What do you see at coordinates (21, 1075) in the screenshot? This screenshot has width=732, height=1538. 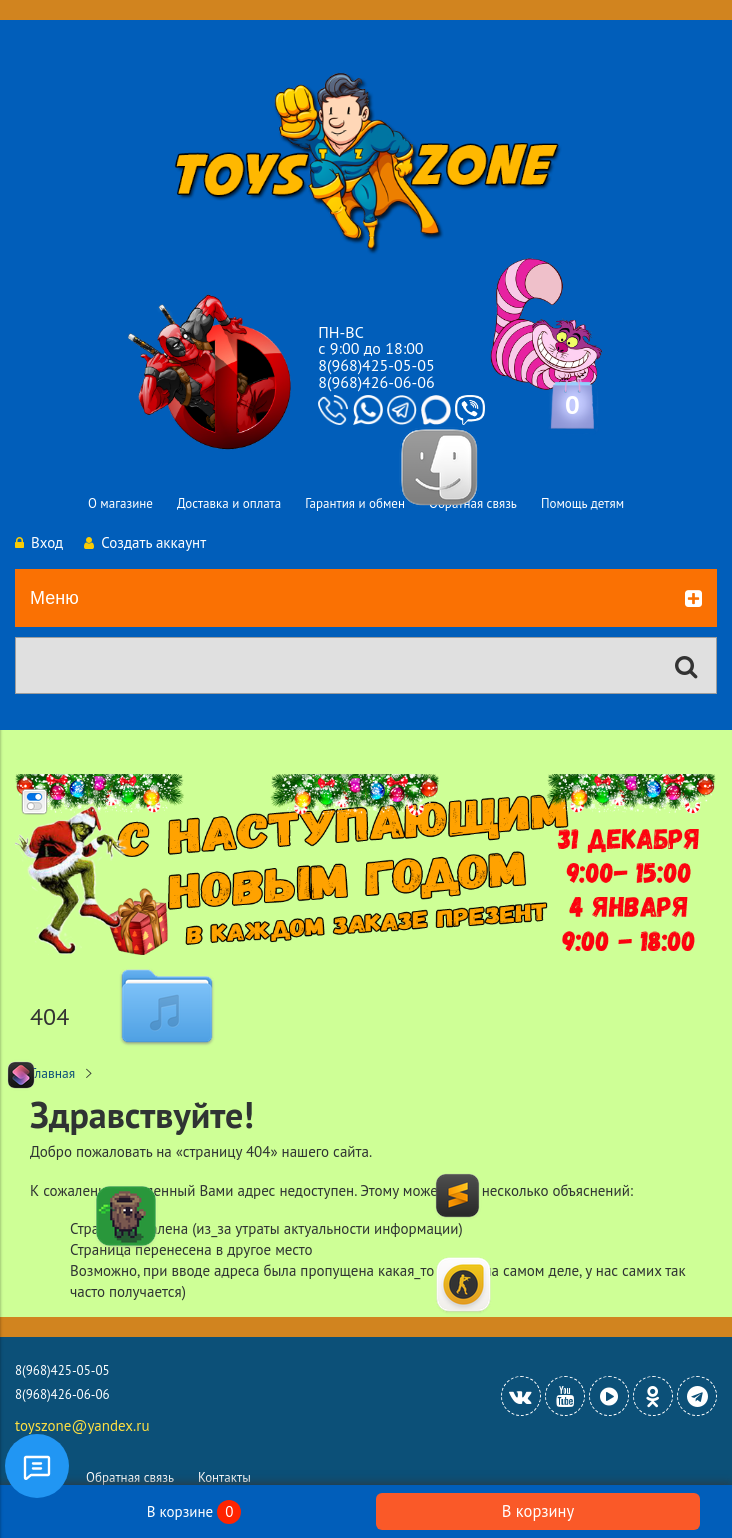 I see `open the shortcuts app` at bounding box center [21, 1075].